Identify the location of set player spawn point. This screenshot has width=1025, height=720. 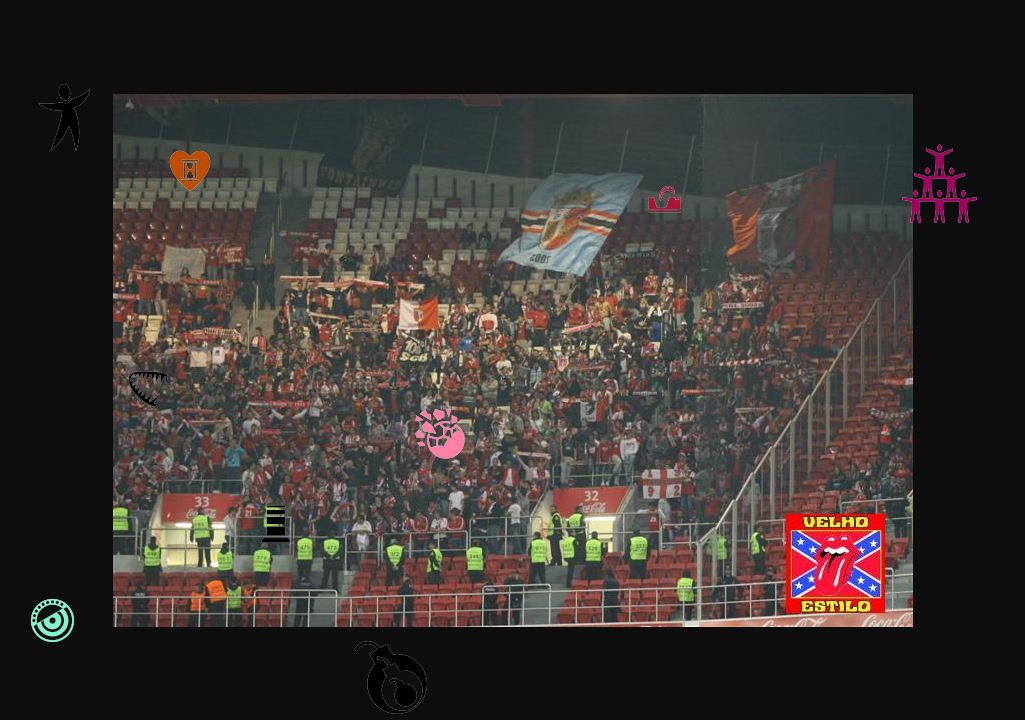
(276, 524).